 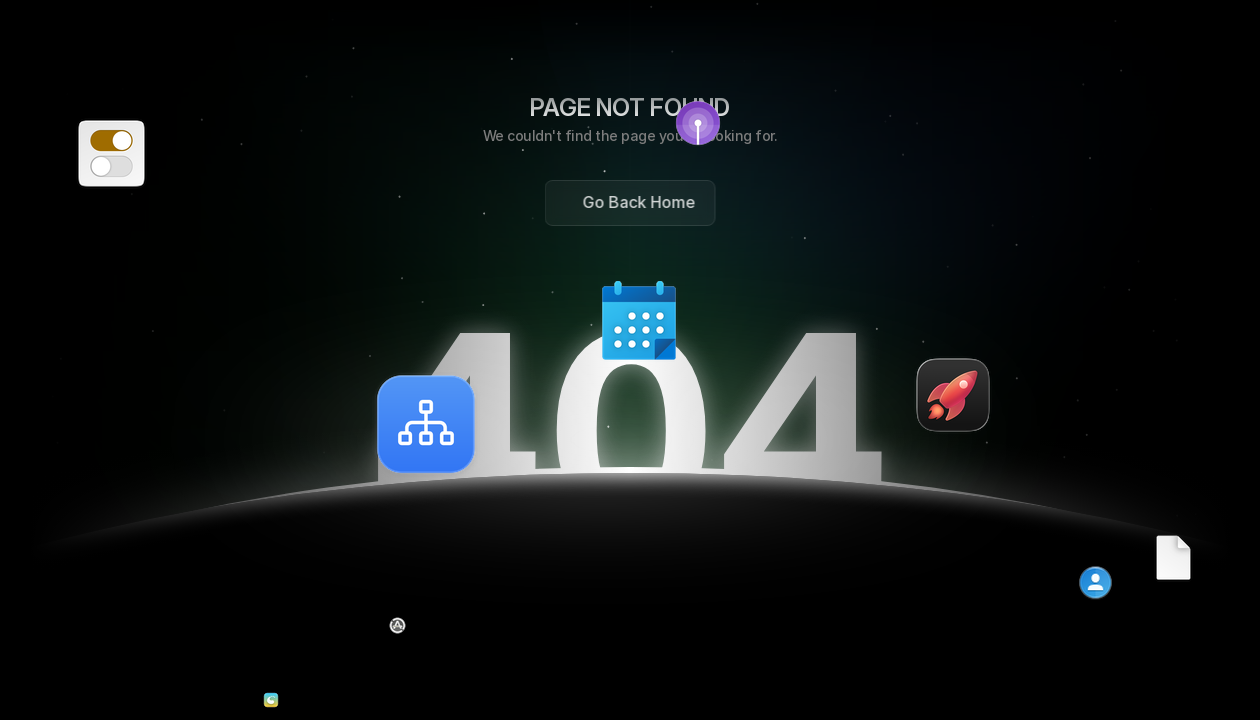 I want to click on view user profile information, so click(x=1095, y=582).